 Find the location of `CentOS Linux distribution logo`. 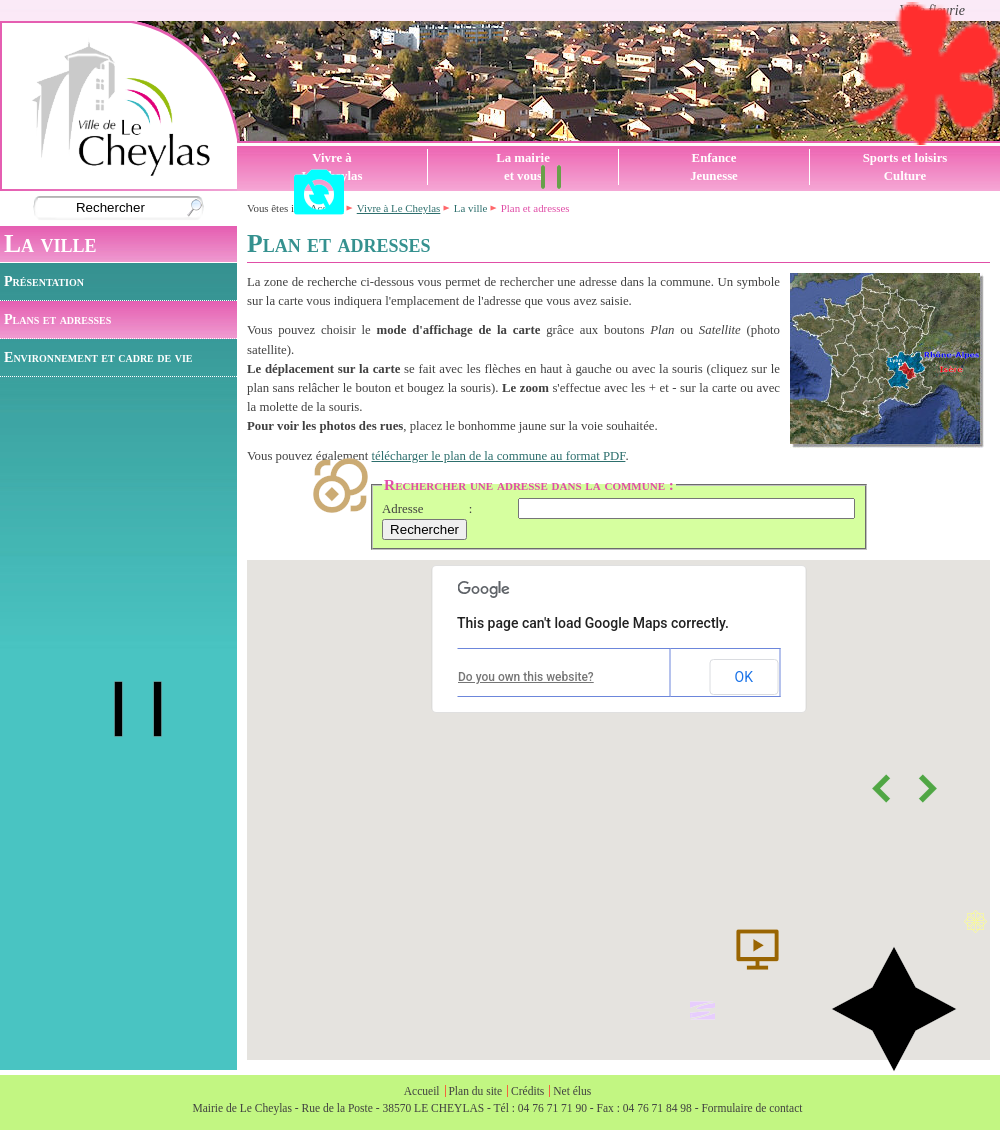

CentOS Linux distribution logo is located at coordinates (975, 921).